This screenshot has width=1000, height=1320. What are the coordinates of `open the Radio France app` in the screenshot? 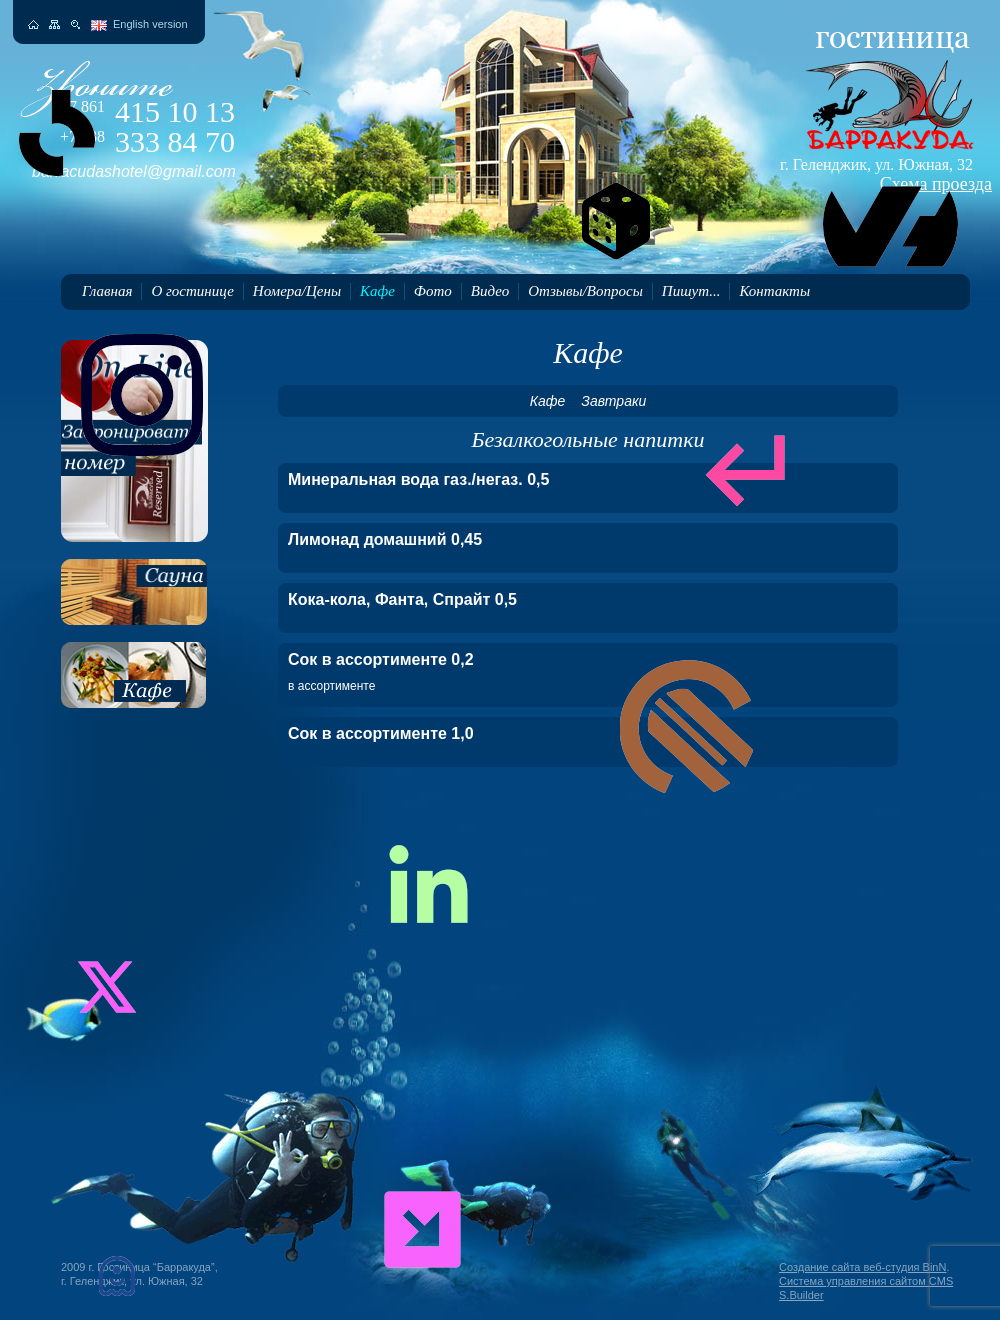 It's located at (57, 133).